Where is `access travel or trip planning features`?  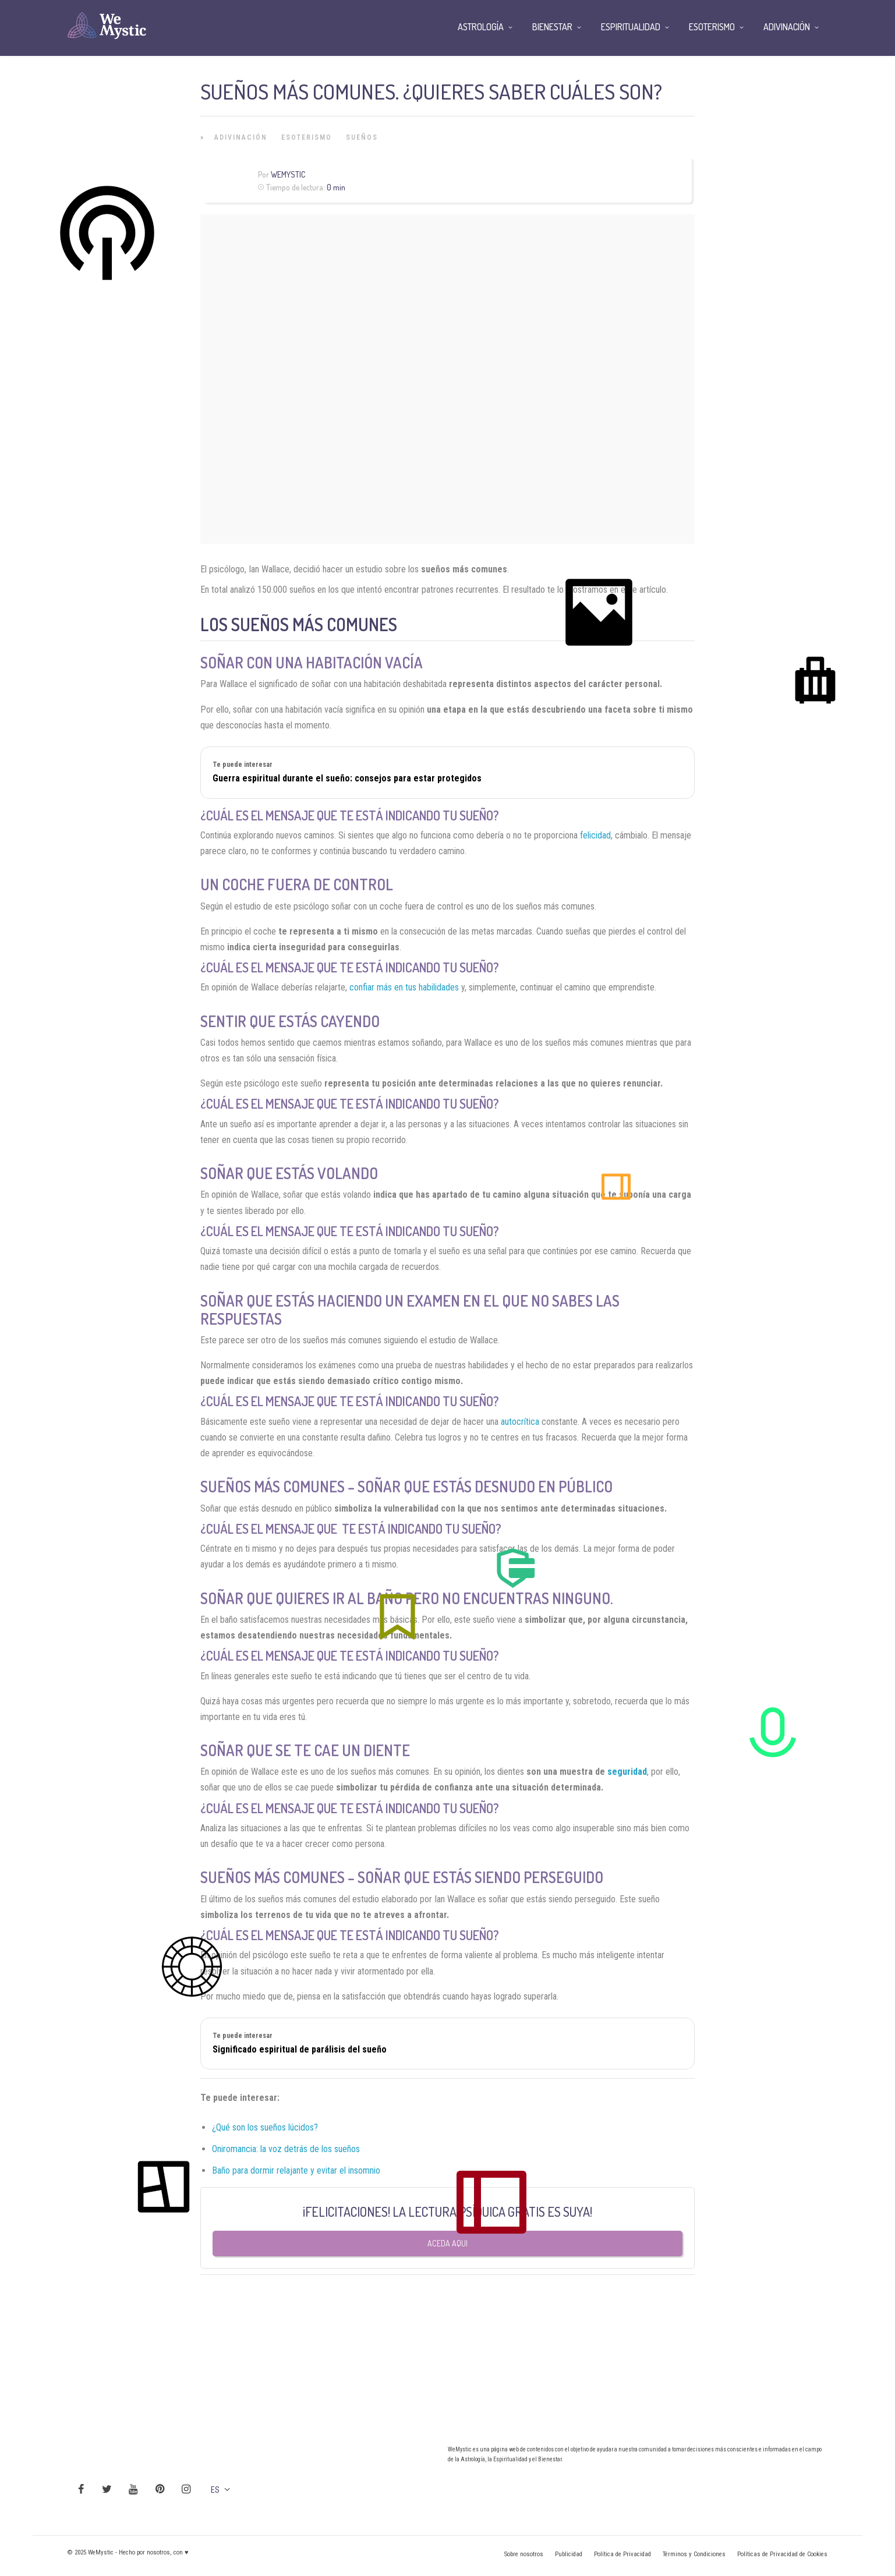 access travel or trip planning features is located at coordinates (815, 681).